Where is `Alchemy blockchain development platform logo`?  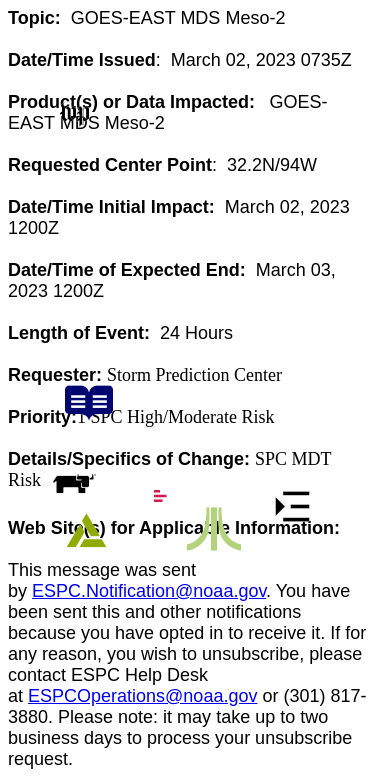 Alchemy blockchain development platform logo is located at coordinates (86, 530).